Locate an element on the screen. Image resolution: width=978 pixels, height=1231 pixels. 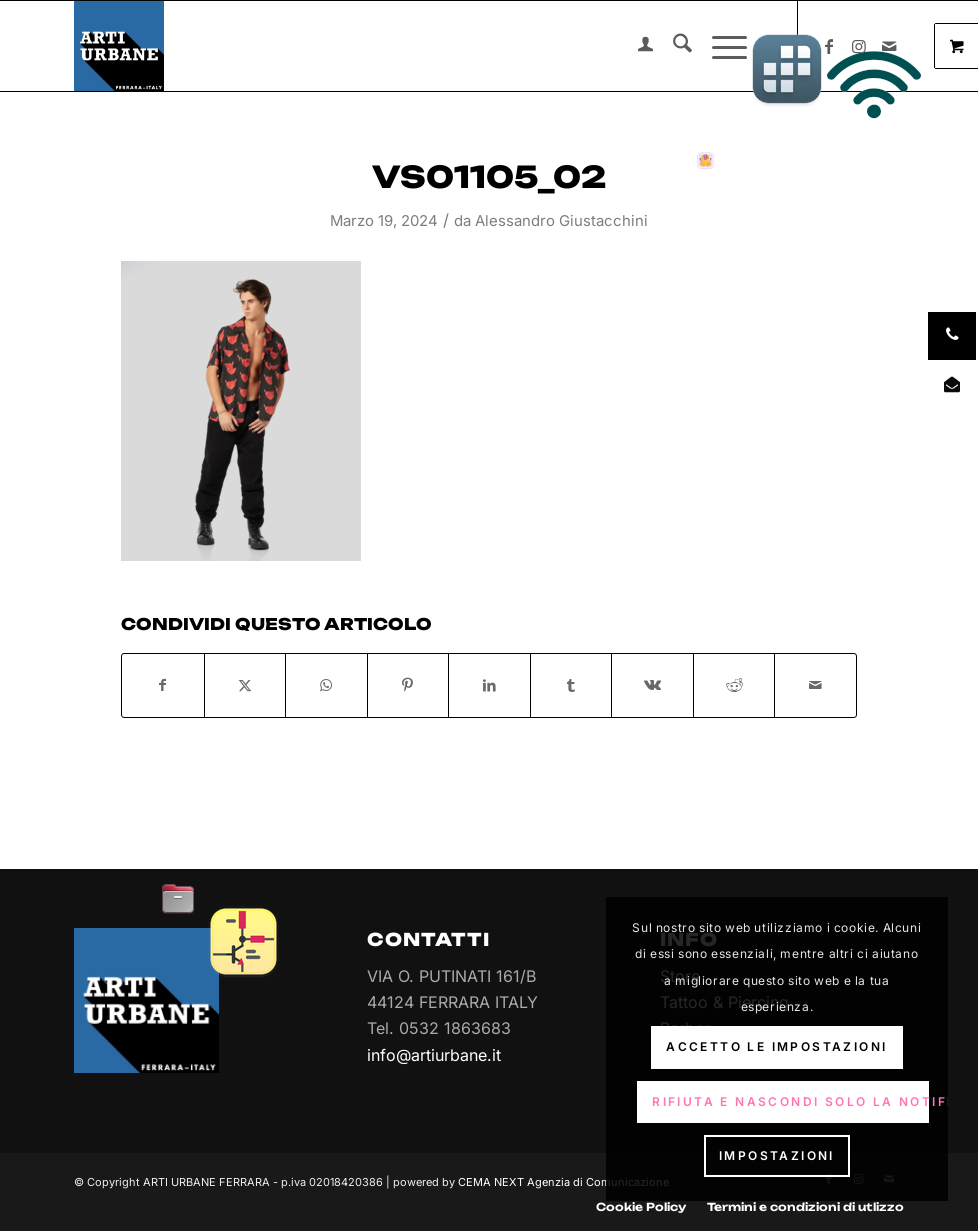
open the nautilus file manager is located at coordinates (178, 898).